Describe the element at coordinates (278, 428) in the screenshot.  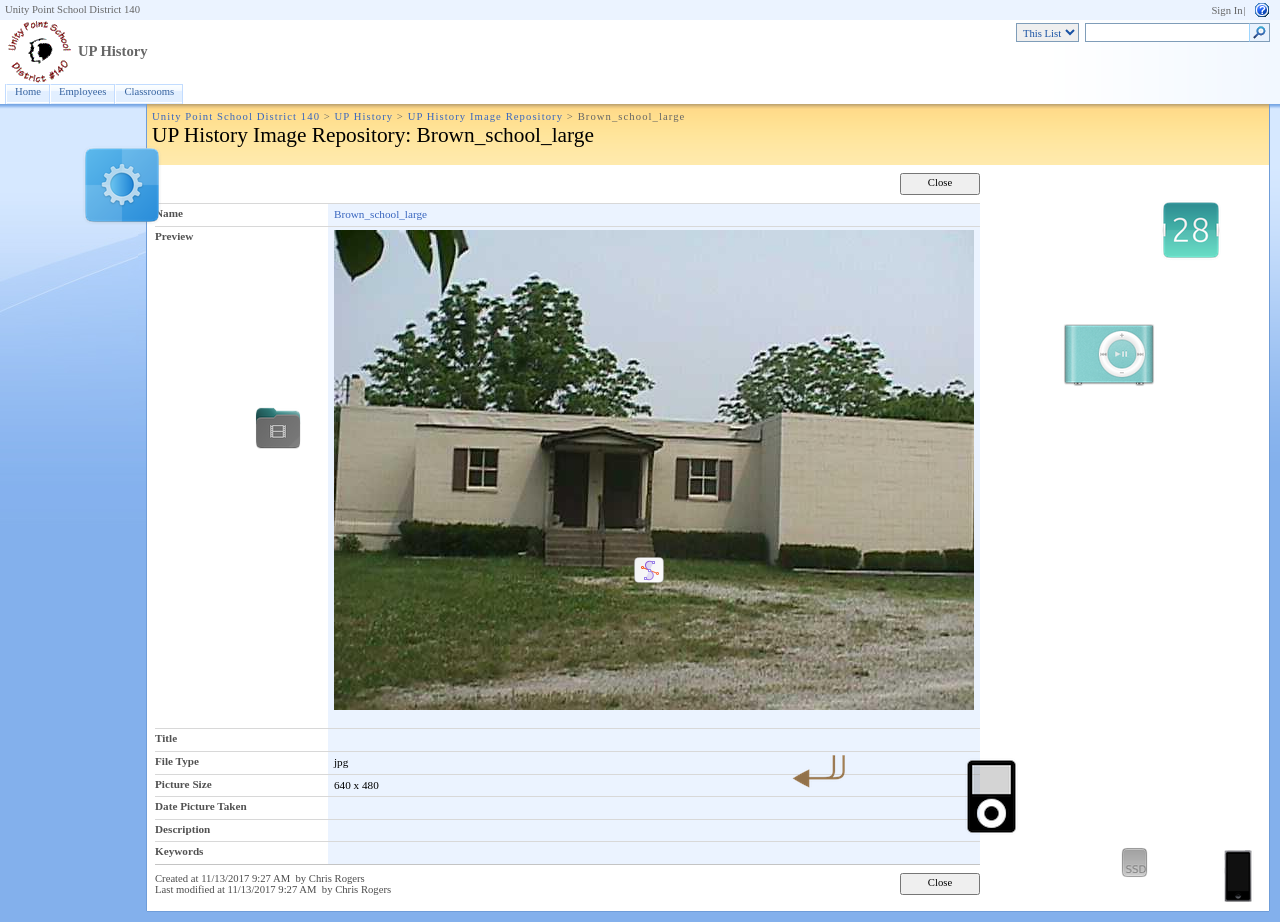
I see `open your videos folder` at that location.